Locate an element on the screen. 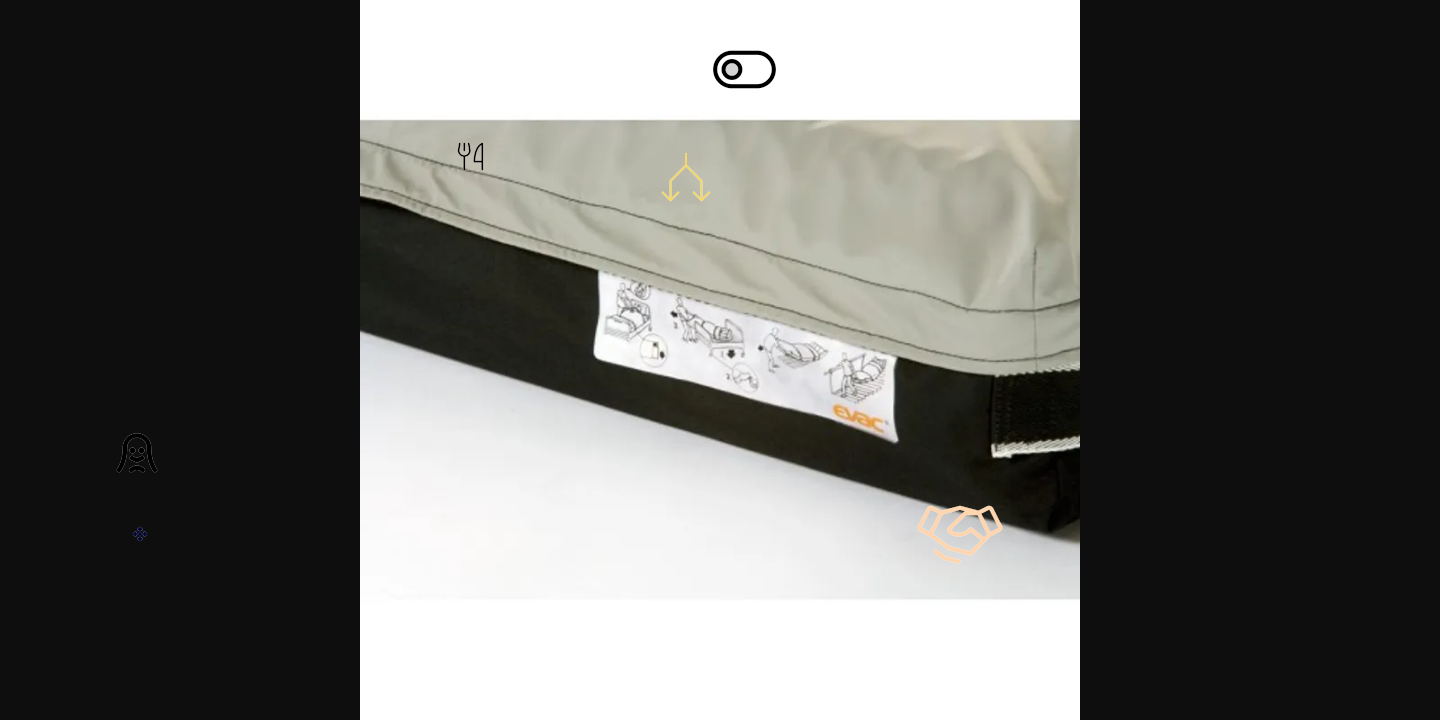  indicates linux operating system compatibility is located at coordinates (137, 455).